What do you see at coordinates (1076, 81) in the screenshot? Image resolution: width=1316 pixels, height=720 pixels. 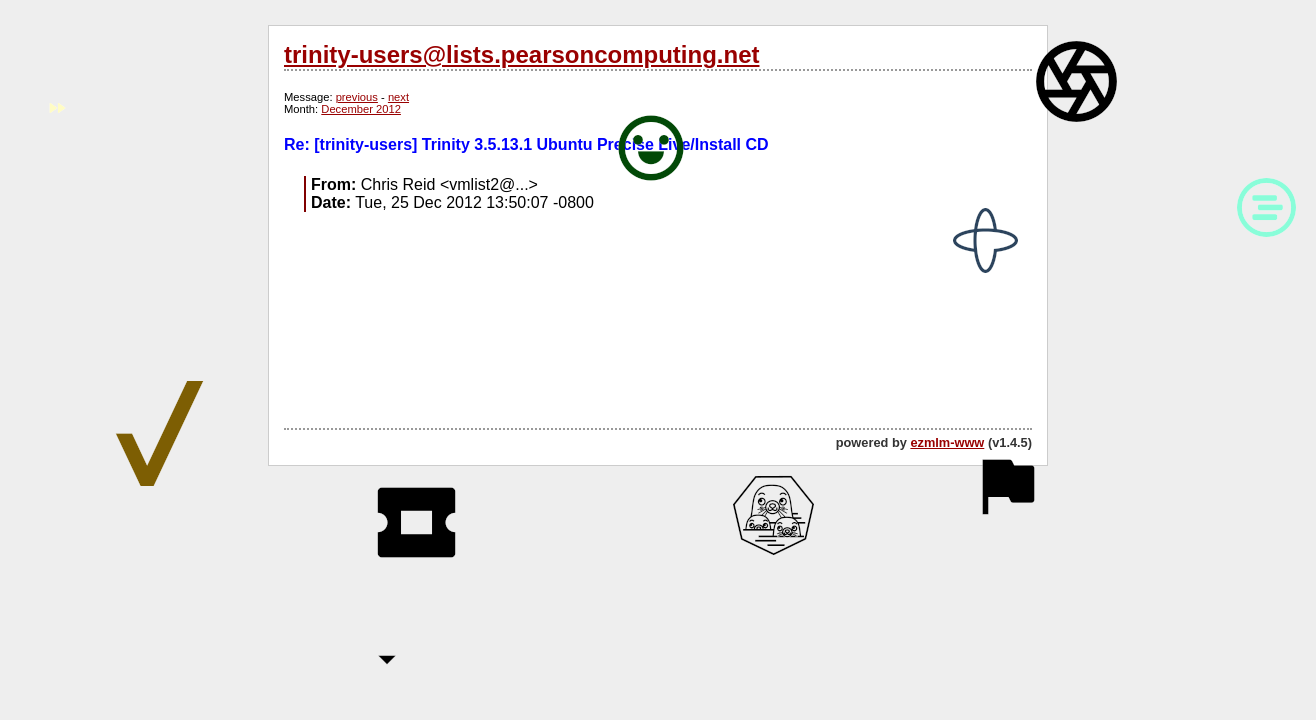 I see `open camera or take a photo` at bounding box center [1076, 81].